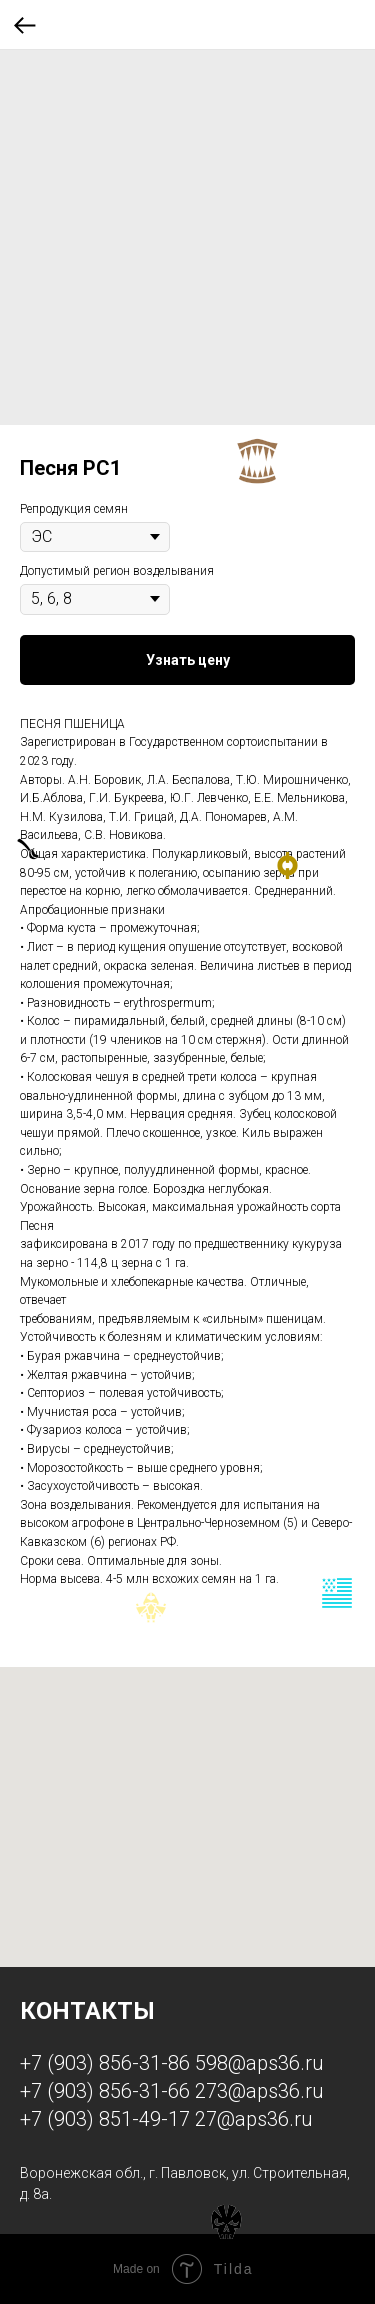 This screenshot has height=2304, width=375. What do you see at coordinates (28, 849) in the screenshot?
I see `ice cream scoop tool or utensil icon` at bounding box center [28, 849].